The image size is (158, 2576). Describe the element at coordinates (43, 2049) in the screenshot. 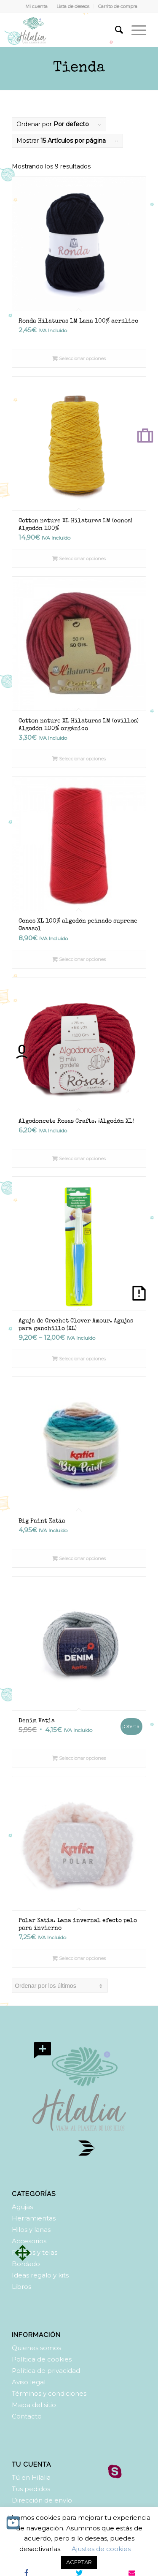

I see `start a new chat conversation` at that location.